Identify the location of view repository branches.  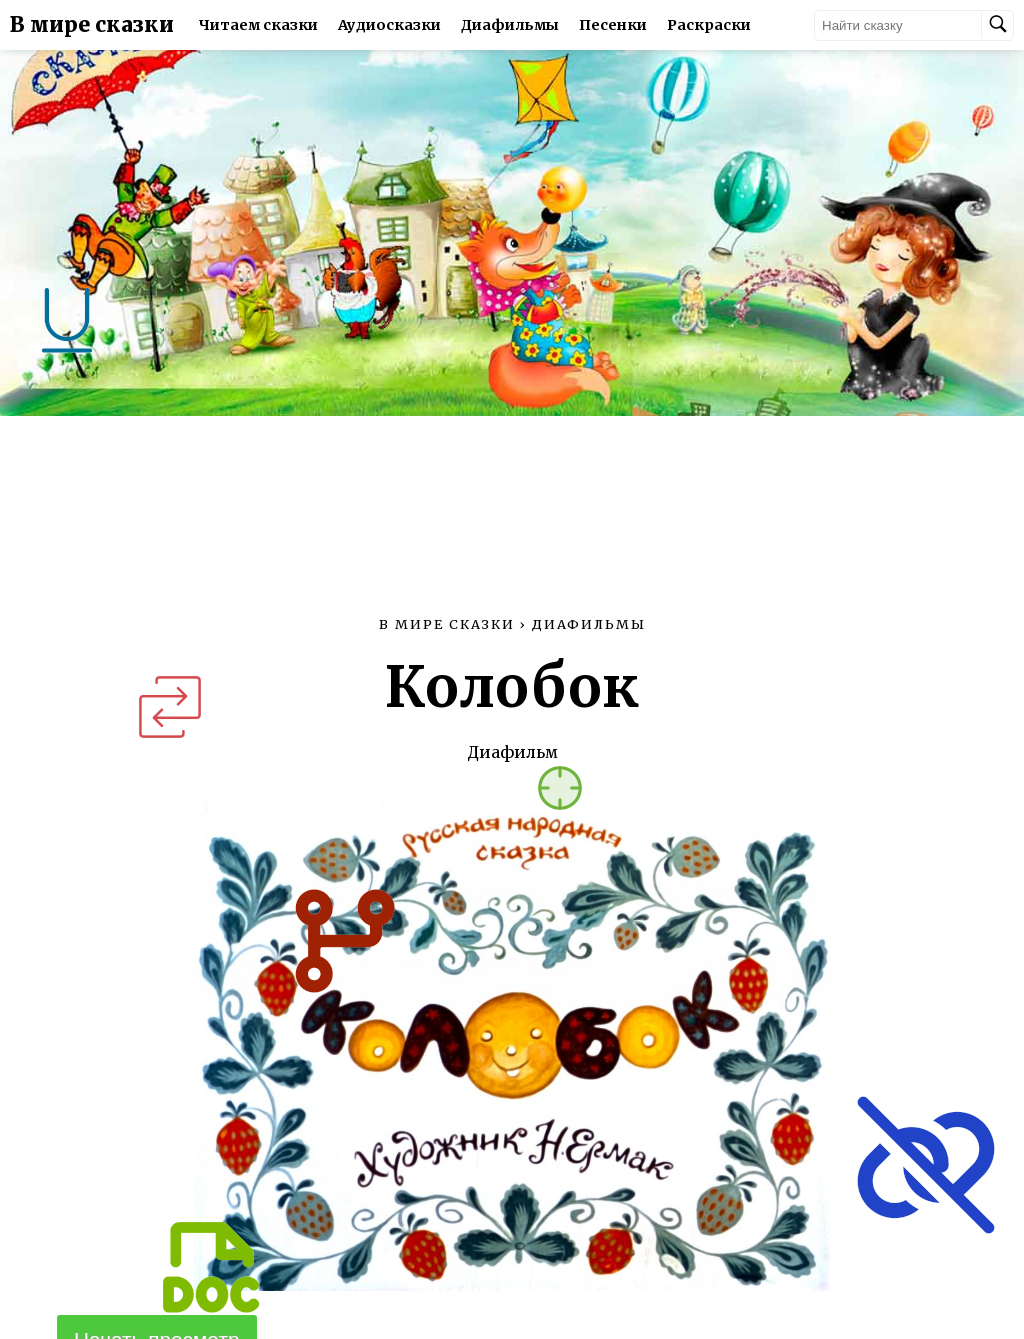
(339, 941).